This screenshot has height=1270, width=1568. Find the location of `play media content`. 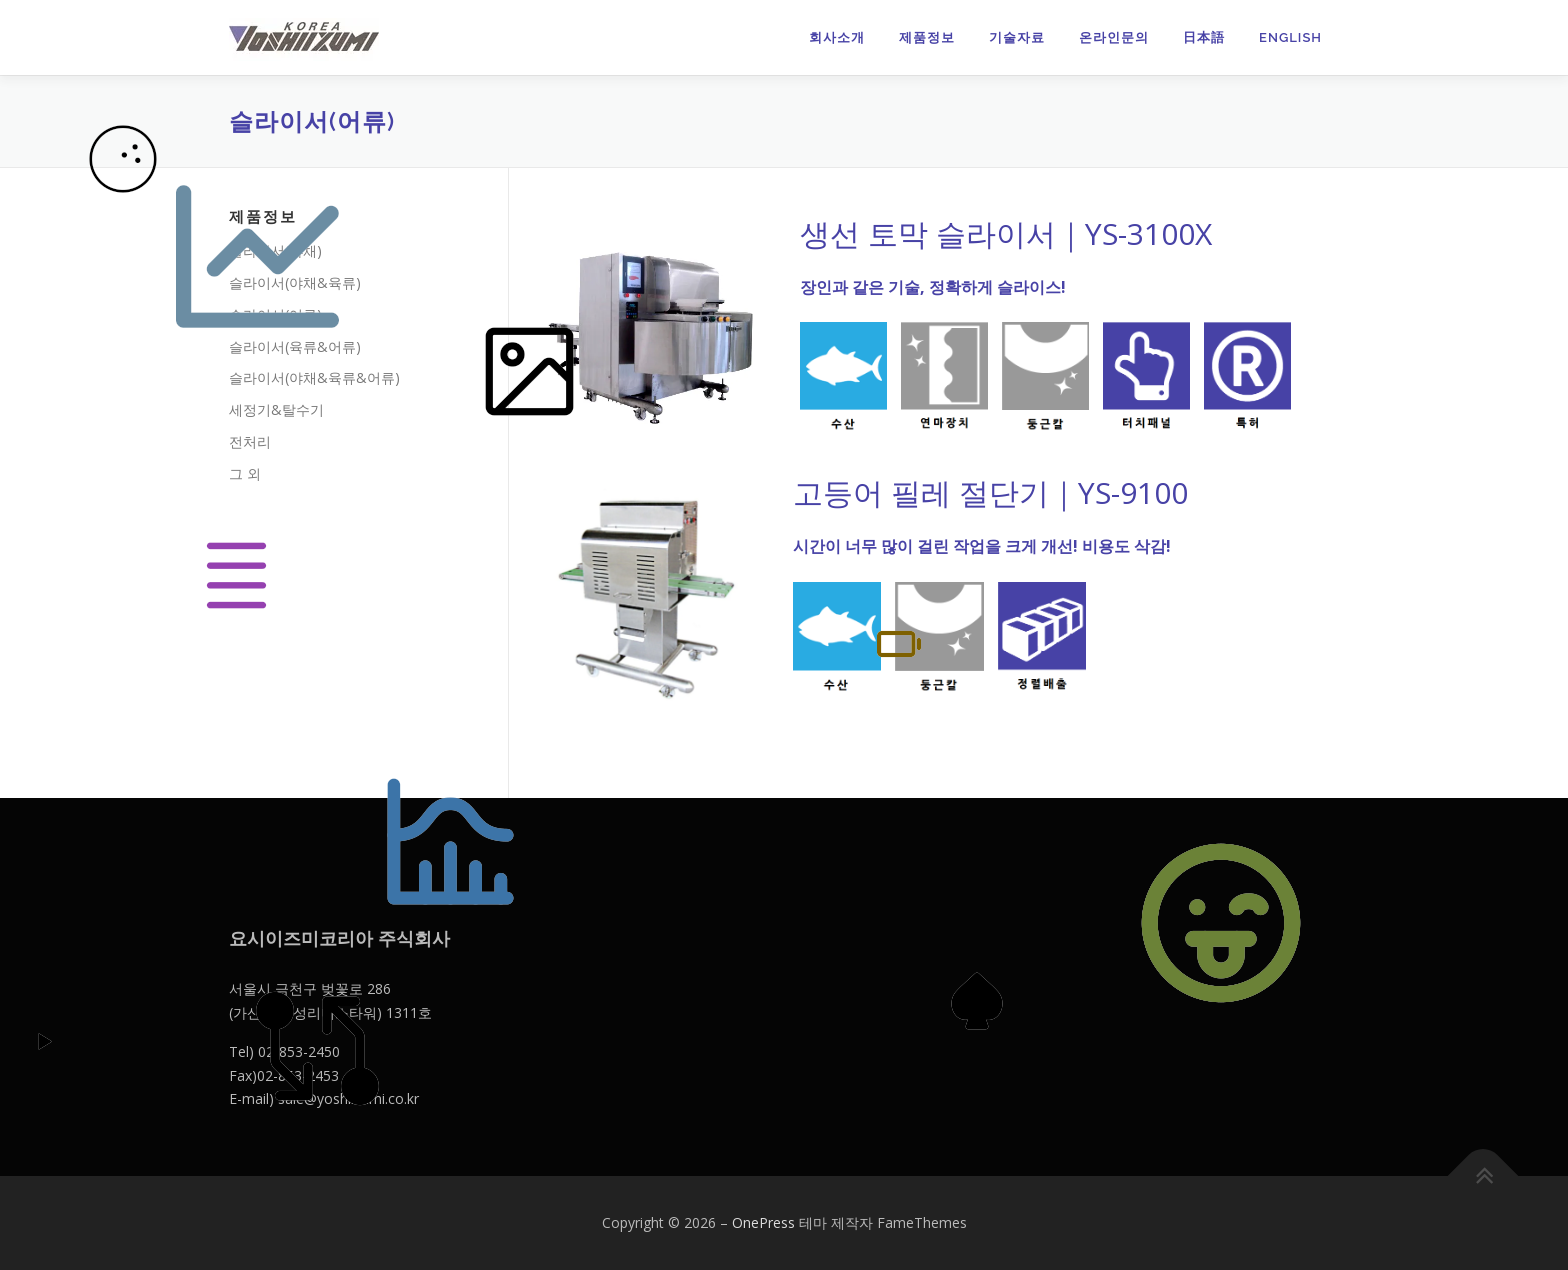

play media content is located at coordinates (43, 1041).